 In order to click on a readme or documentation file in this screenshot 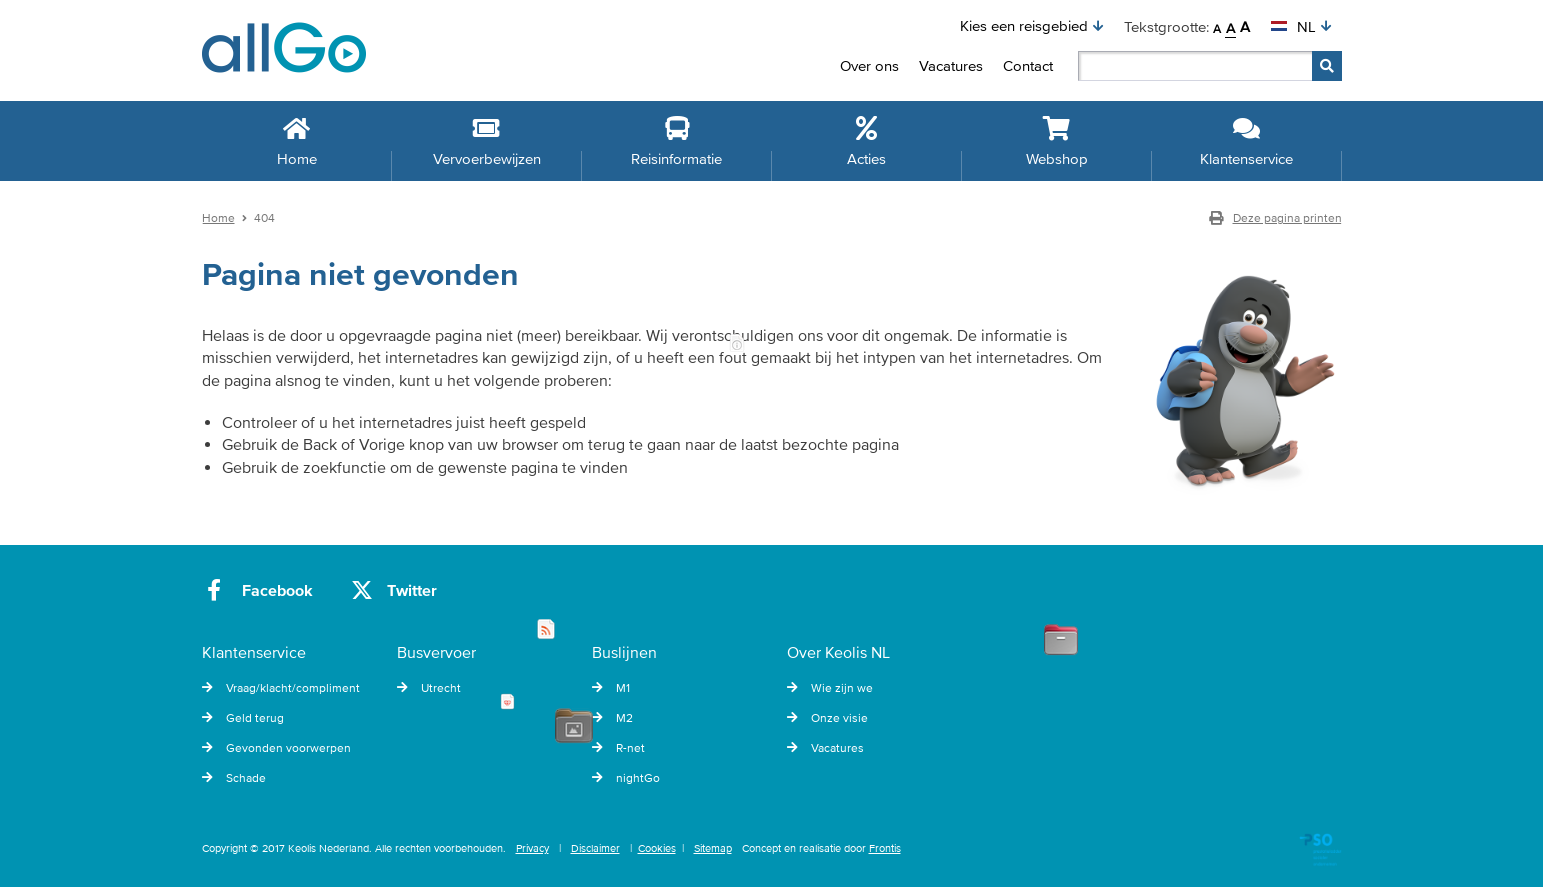, I will do `click(737, 343)`.